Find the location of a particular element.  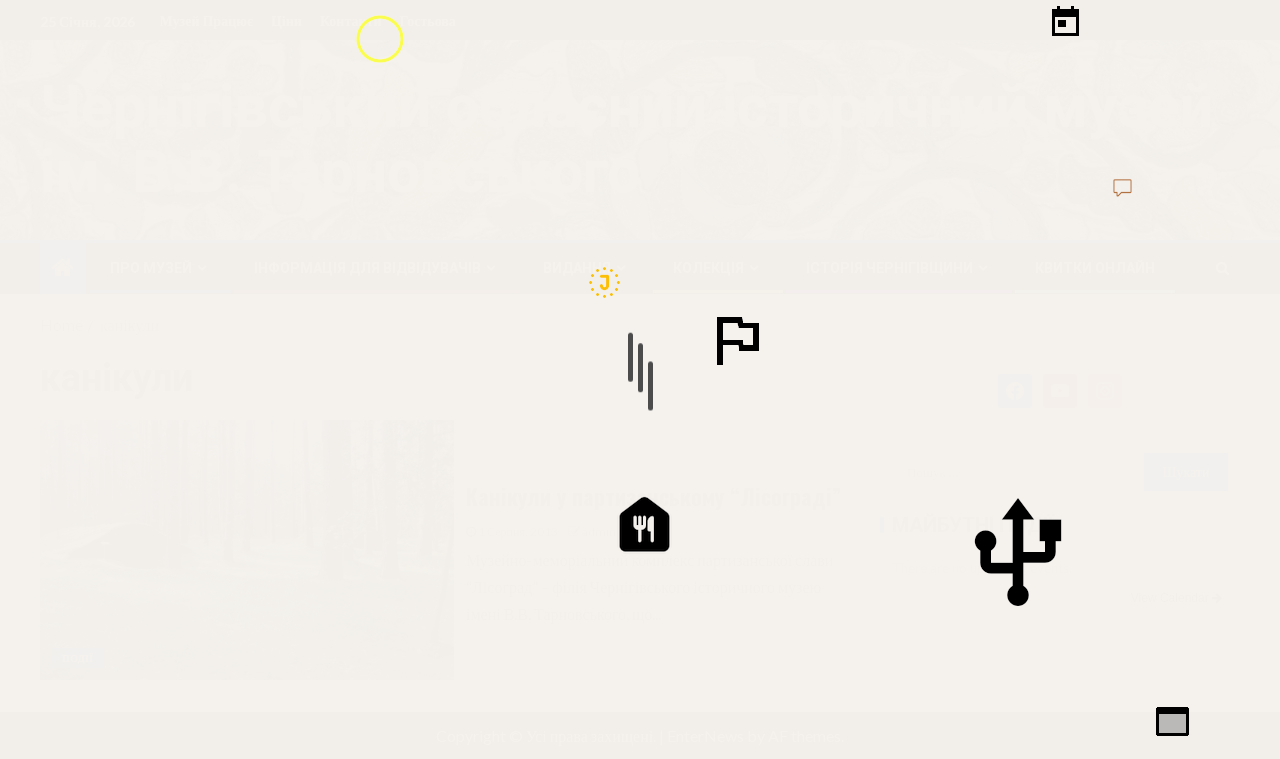

flag or bookmark an item for later is located at coordinates (736, 339).